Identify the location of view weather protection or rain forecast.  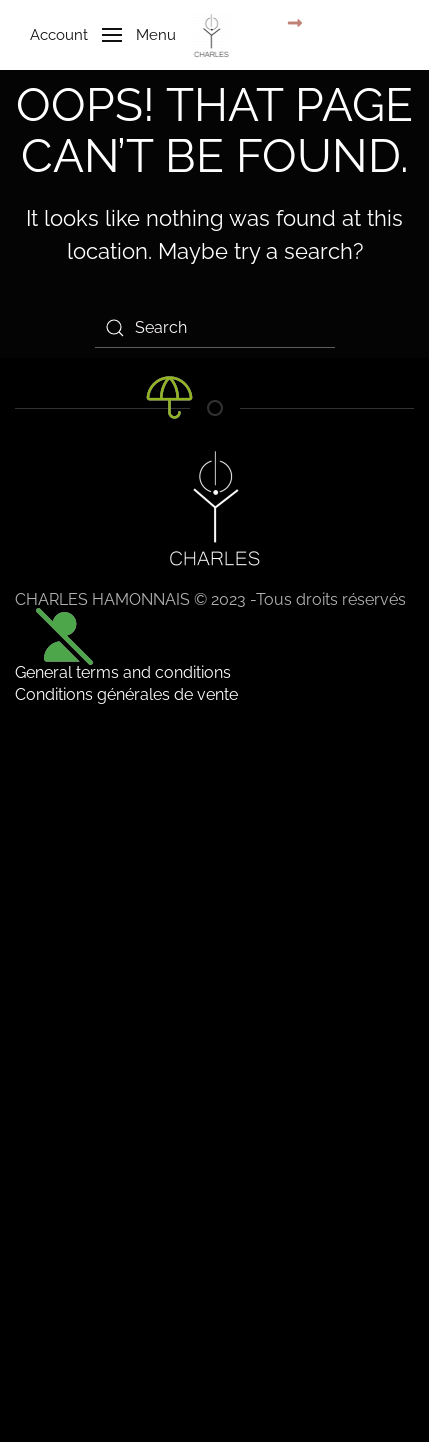
(169, 397).